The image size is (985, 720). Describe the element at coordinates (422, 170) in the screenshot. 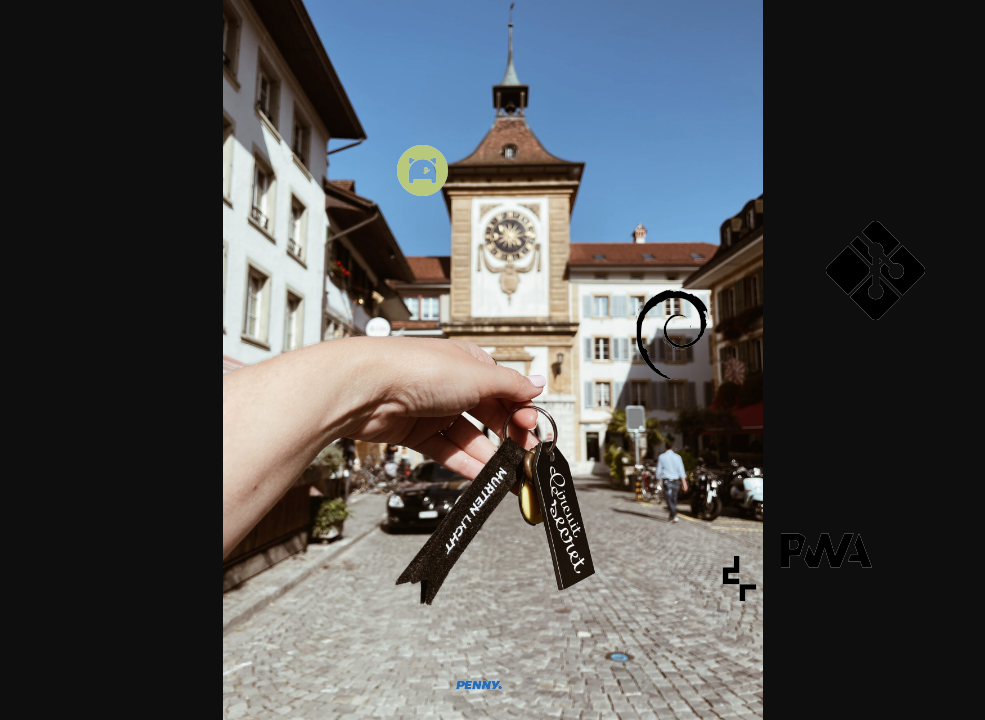

I see `visit porkbun domain registrar website` at that location.